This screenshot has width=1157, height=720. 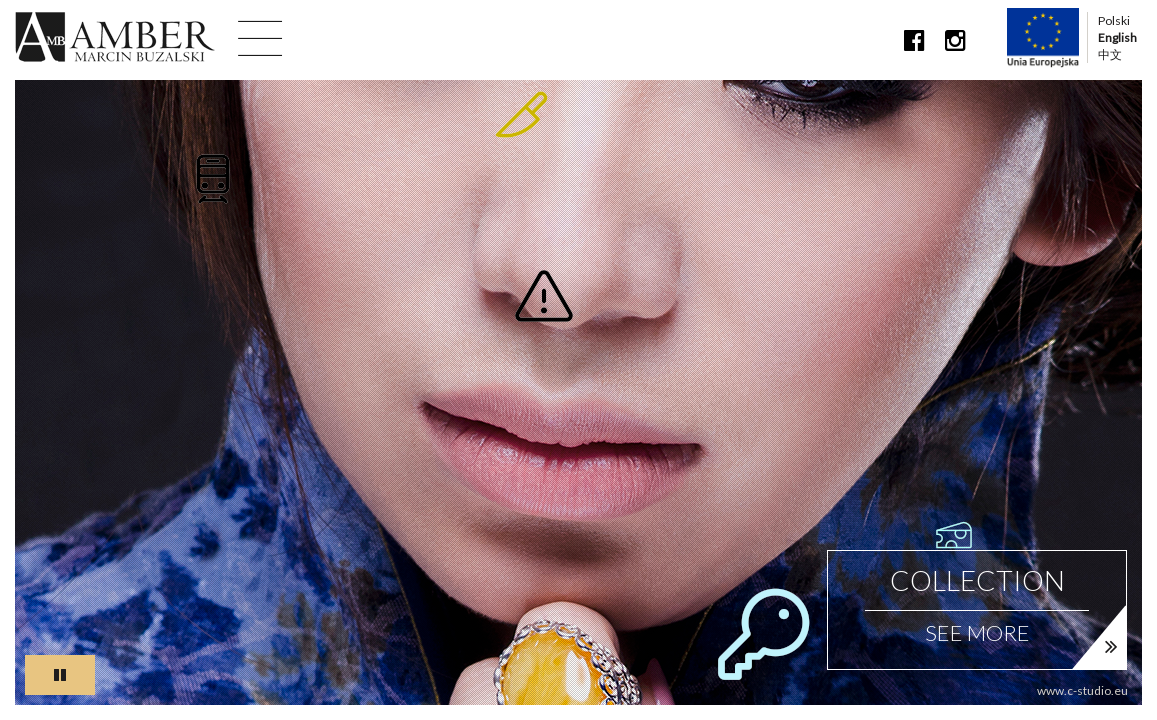 What do you see at coordinates (954, 537) in the screenshot?
I see `cheese or dairy category in a food app` at bounding box center [954, 537].